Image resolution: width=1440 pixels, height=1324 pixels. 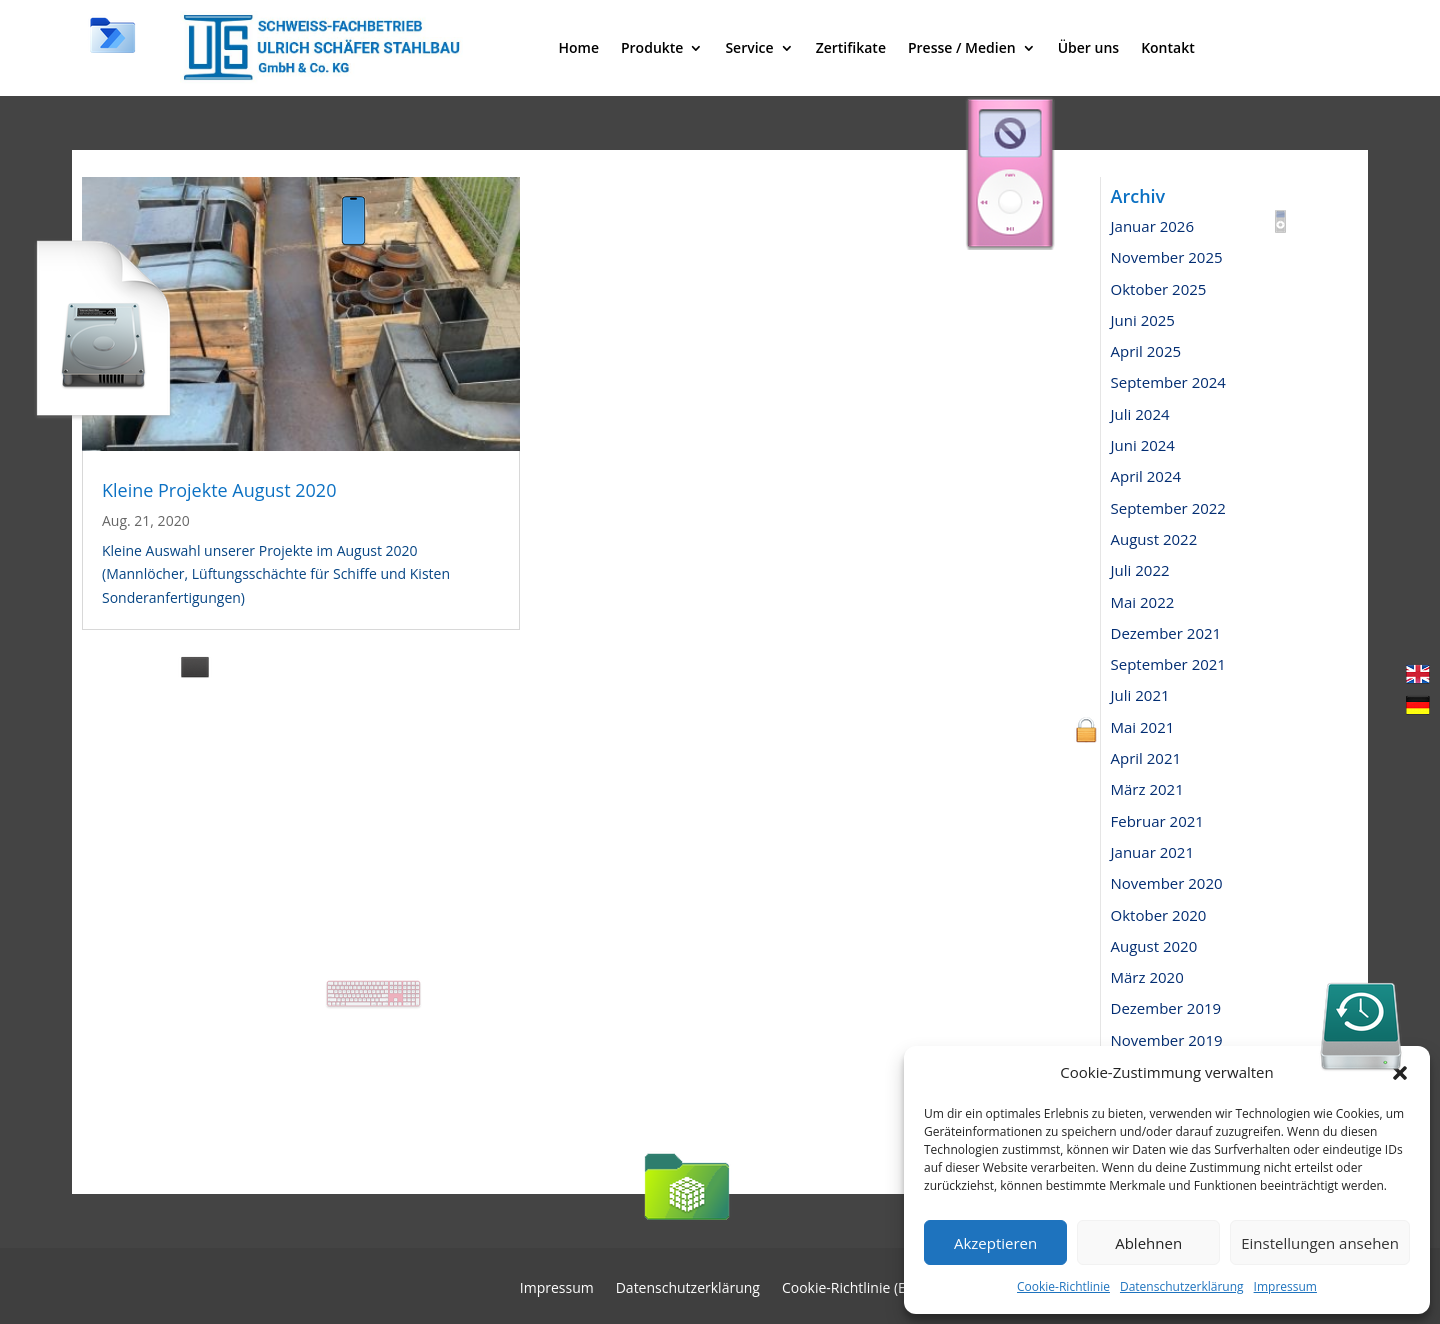 I want to click on access time machine backup disk, so click(x=1361, y=1028).